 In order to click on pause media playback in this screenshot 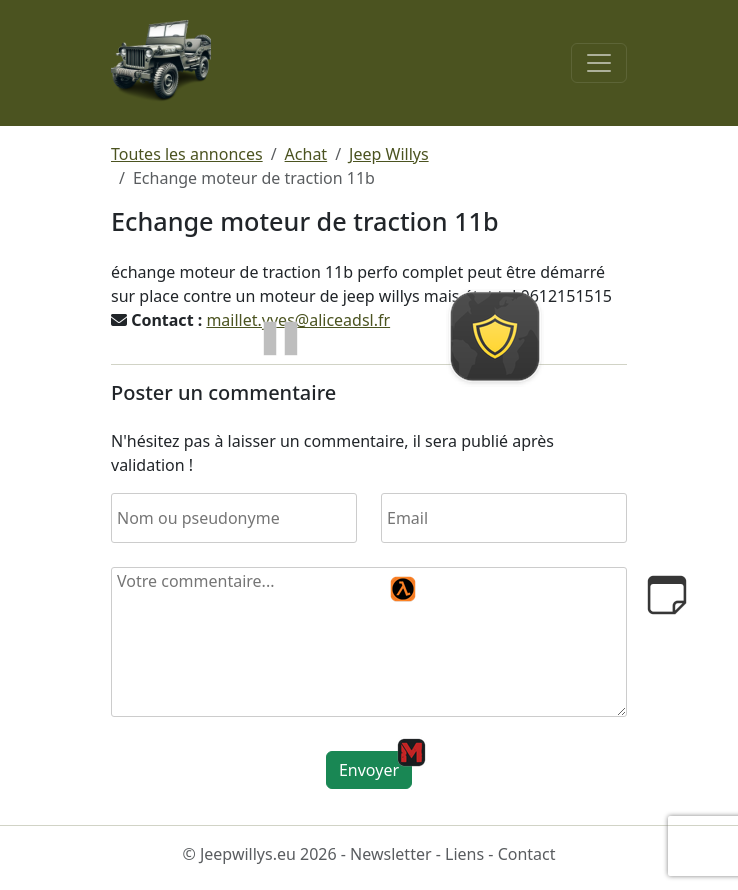, I will do `click(280, 338)`.